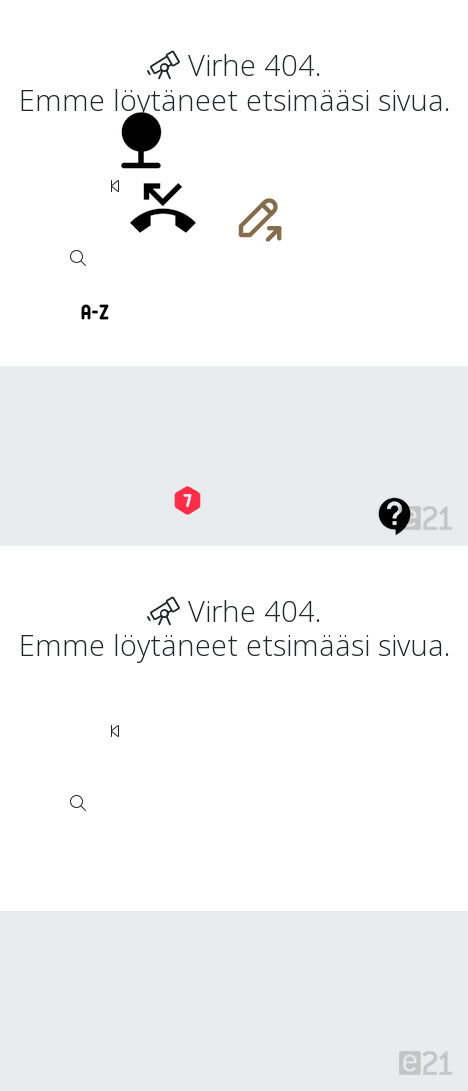 The image size is (468, 1091). I want to click on contact customer support, so click(395, 516).